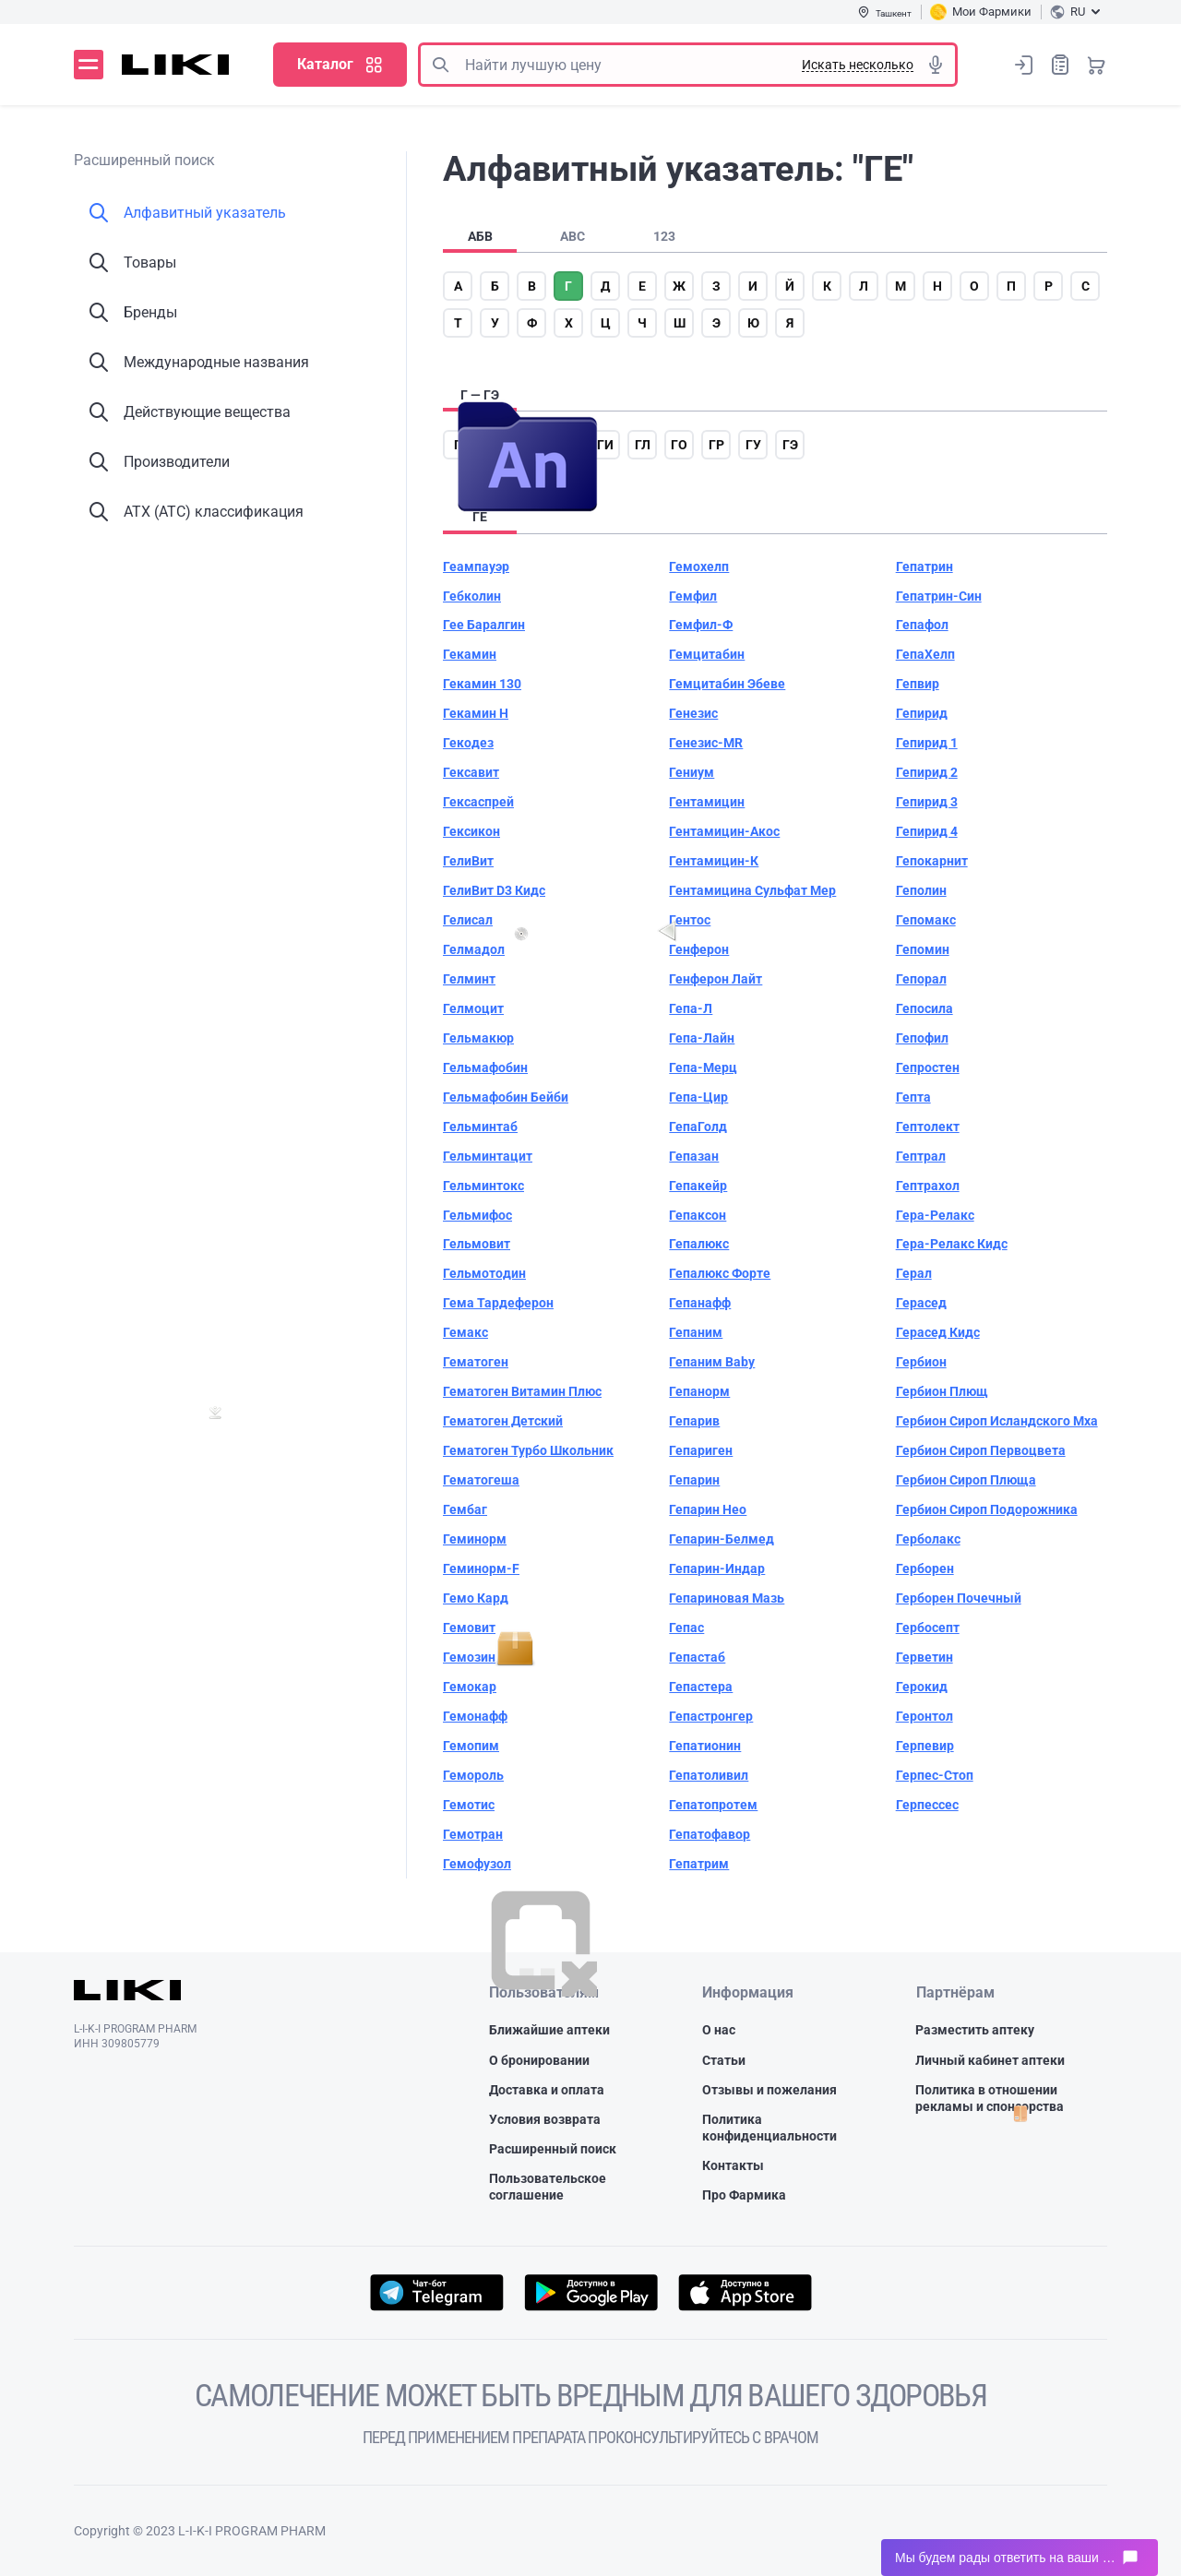  I want to click on indicates wired network connection is offline, so click(541, 1940).